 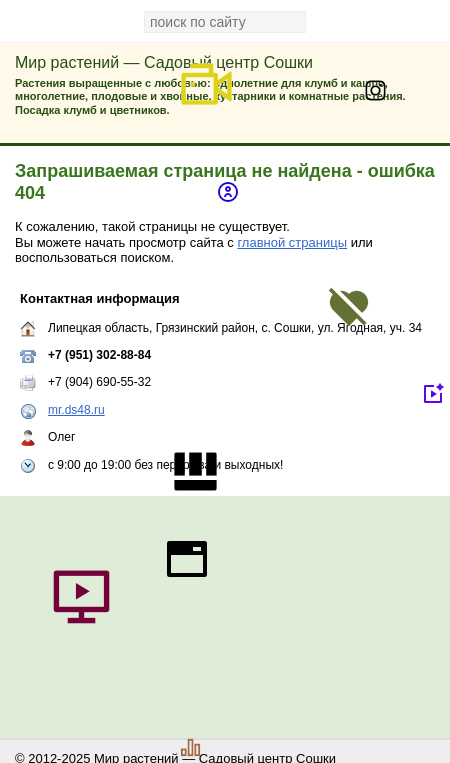 I want to click on access AI-powered video tools, so click(x=433, y=394).